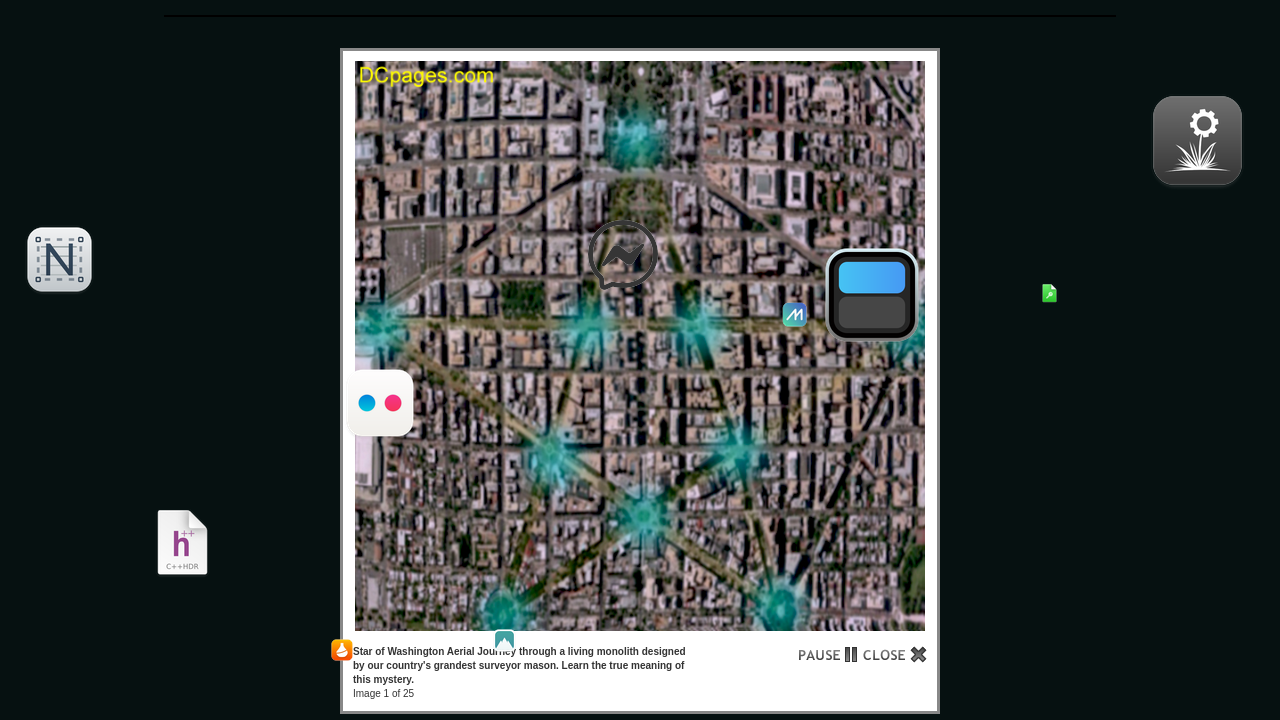  I want to click on a C++ header file, so click(182, 543).